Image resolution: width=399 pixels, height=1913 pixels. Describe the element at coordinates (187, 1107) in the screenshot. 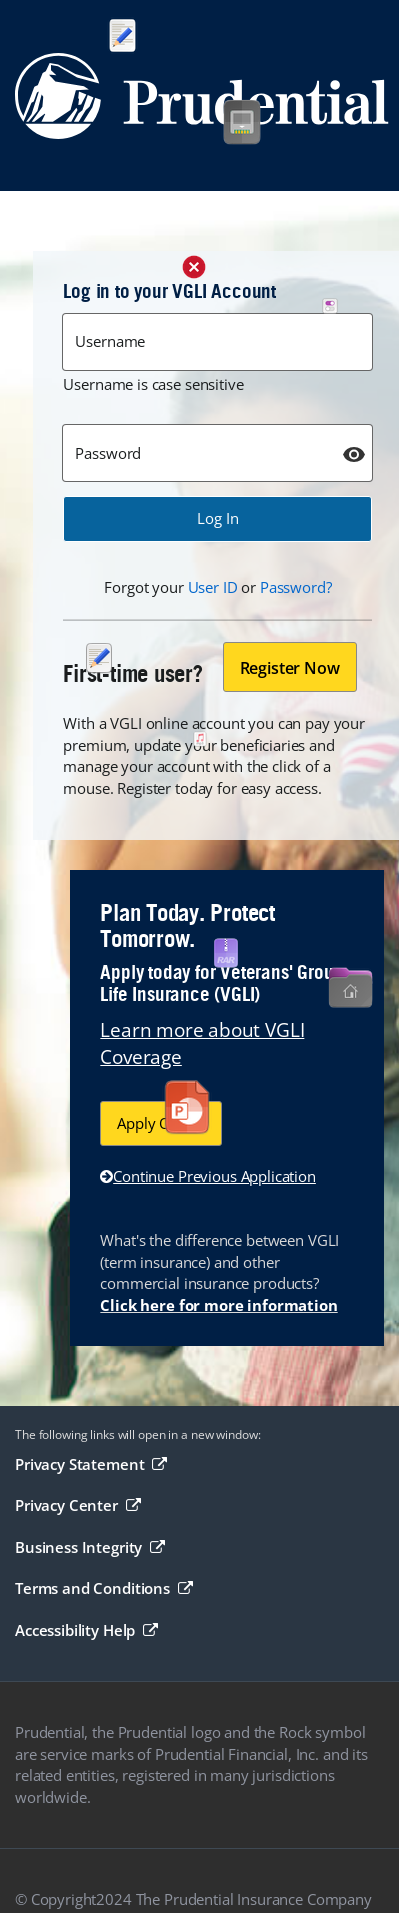

I see `open a PowerPoint presentation file` at that location.